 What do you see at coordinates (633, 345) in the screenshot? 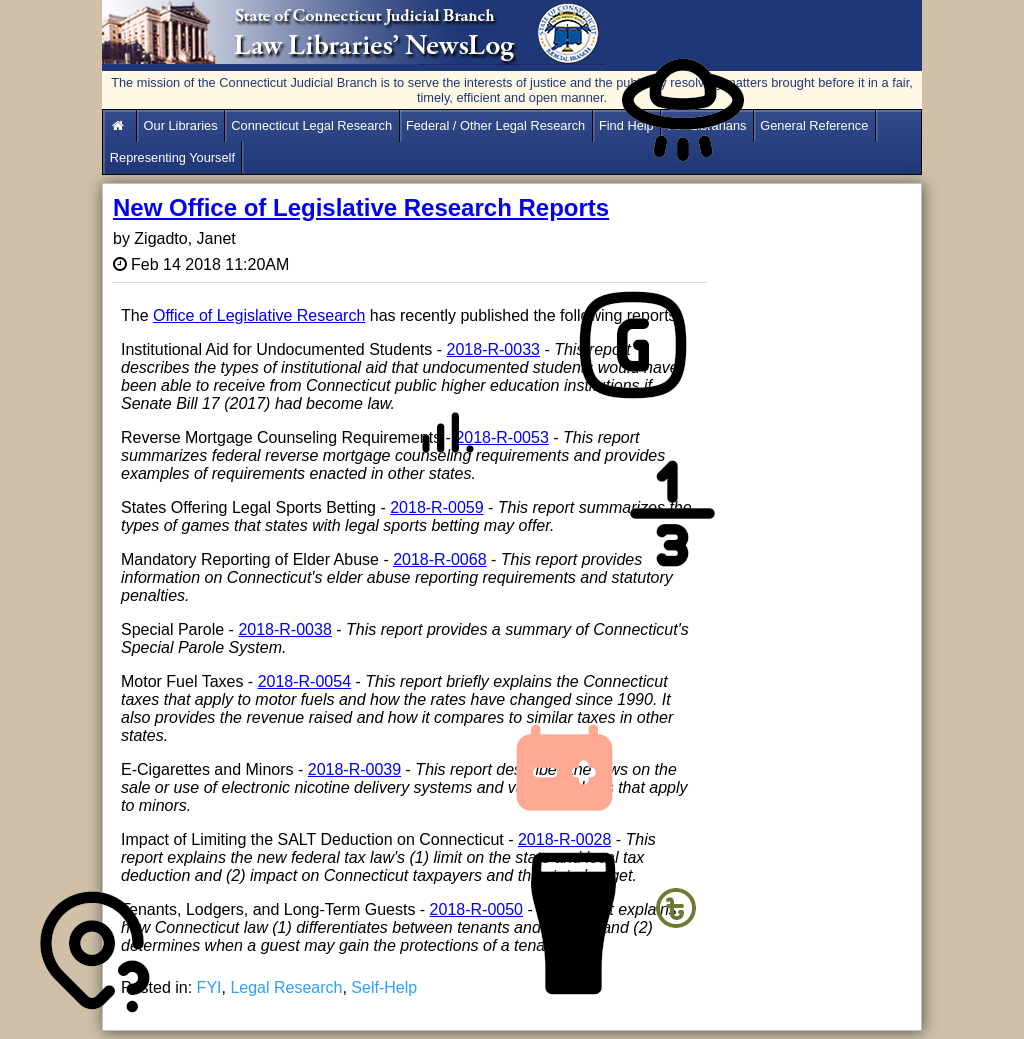
I see `google or g suite service shortcut` at bounding box center [633, 345].